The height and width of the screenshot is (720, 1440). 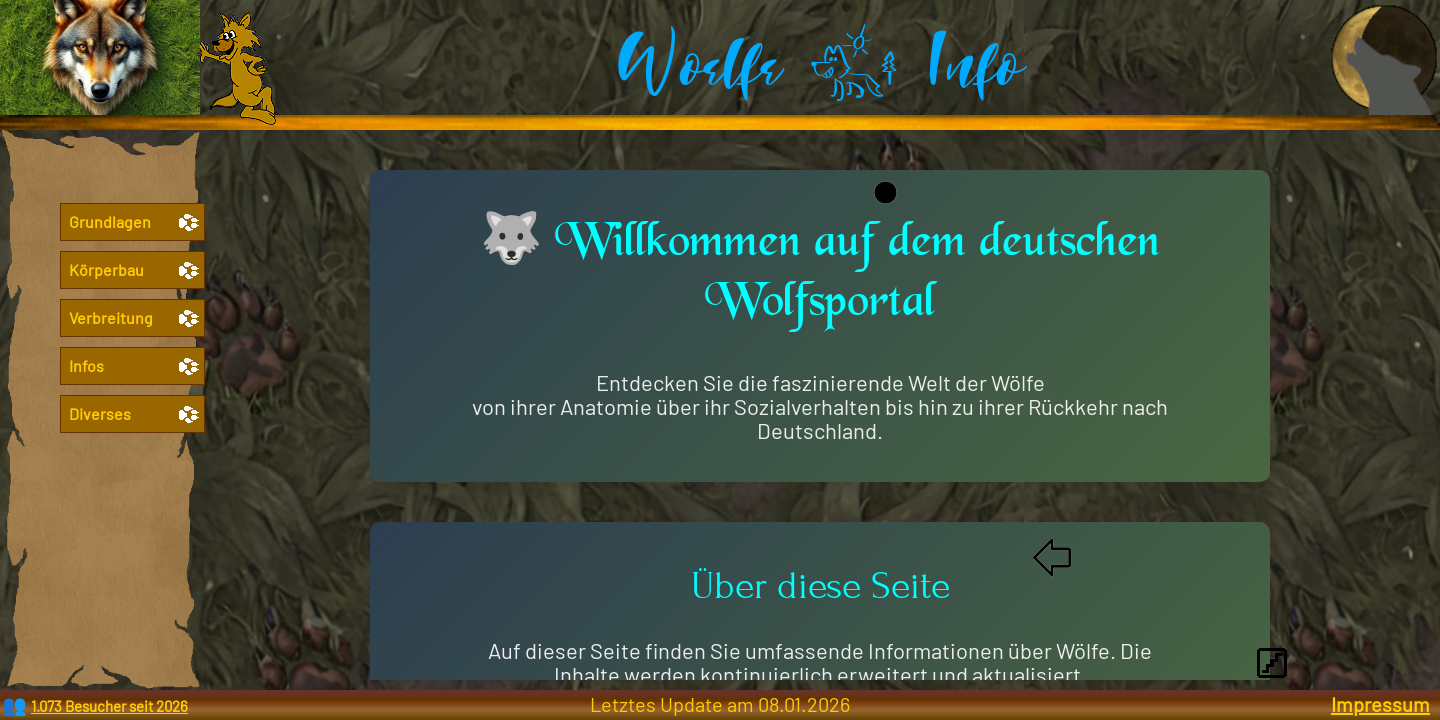 What do you see at coordinates (1272, 663) in the screenshot?
I see `indicates stairs or stairway access` at bounding box center [1272, 663].